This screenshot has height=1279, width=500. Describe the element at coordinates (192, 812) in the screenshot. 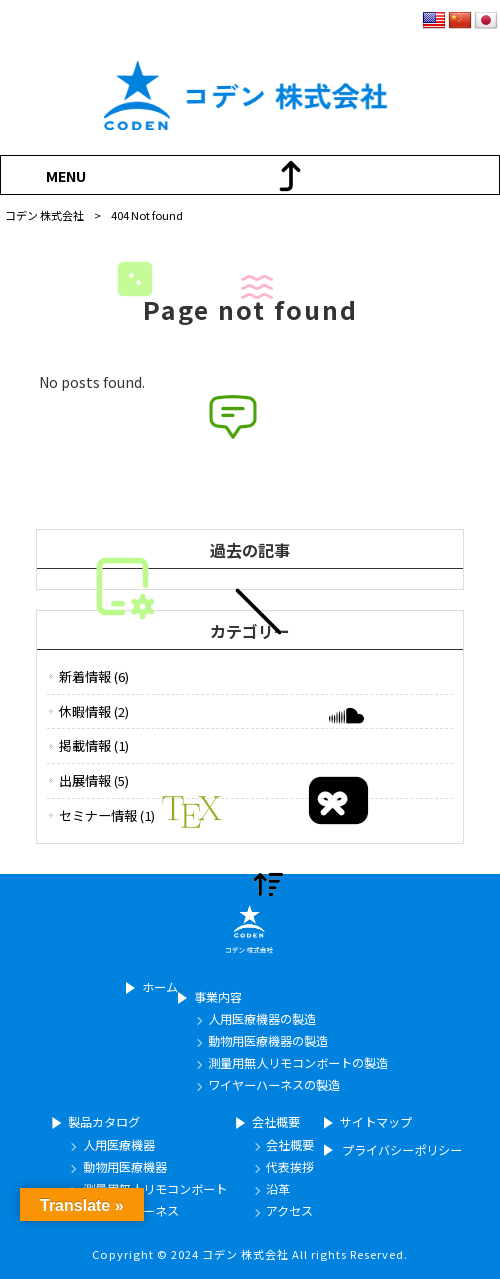

I see `TeX typesetting system logo` at that location.